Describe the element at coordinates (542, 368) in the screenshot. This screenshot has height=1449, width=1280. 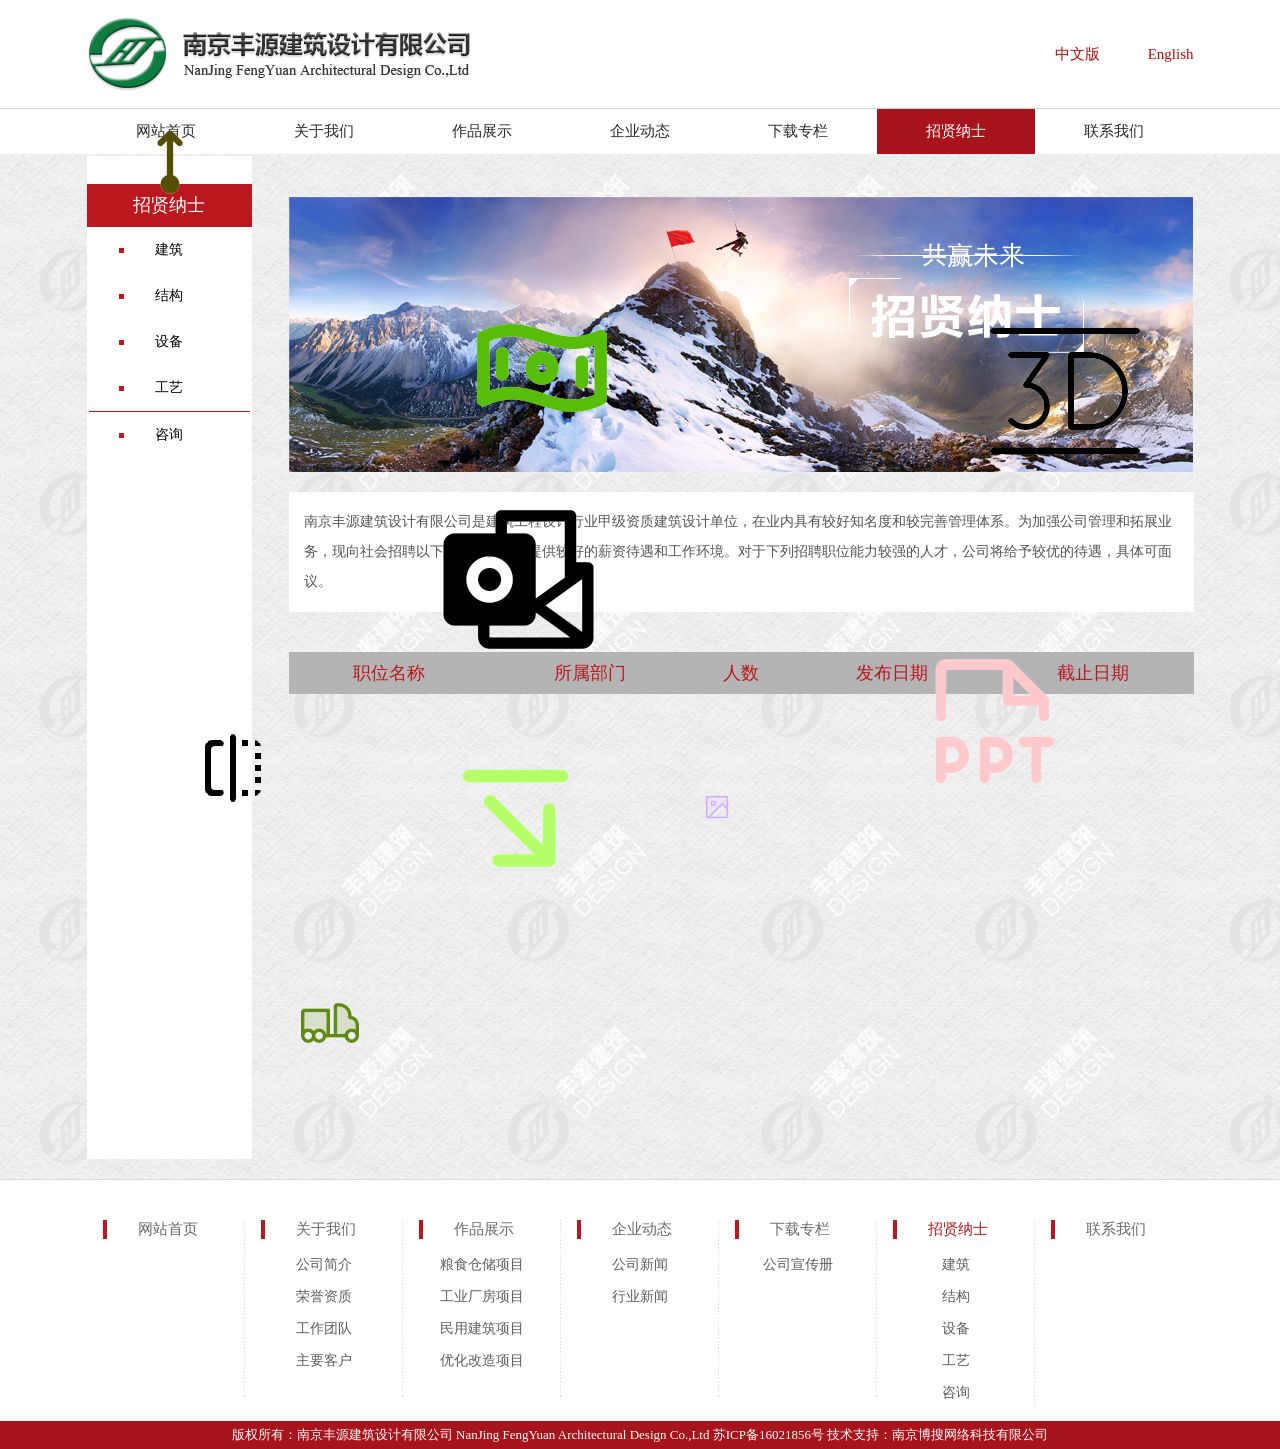
I see `view currency or payment options` at that location.